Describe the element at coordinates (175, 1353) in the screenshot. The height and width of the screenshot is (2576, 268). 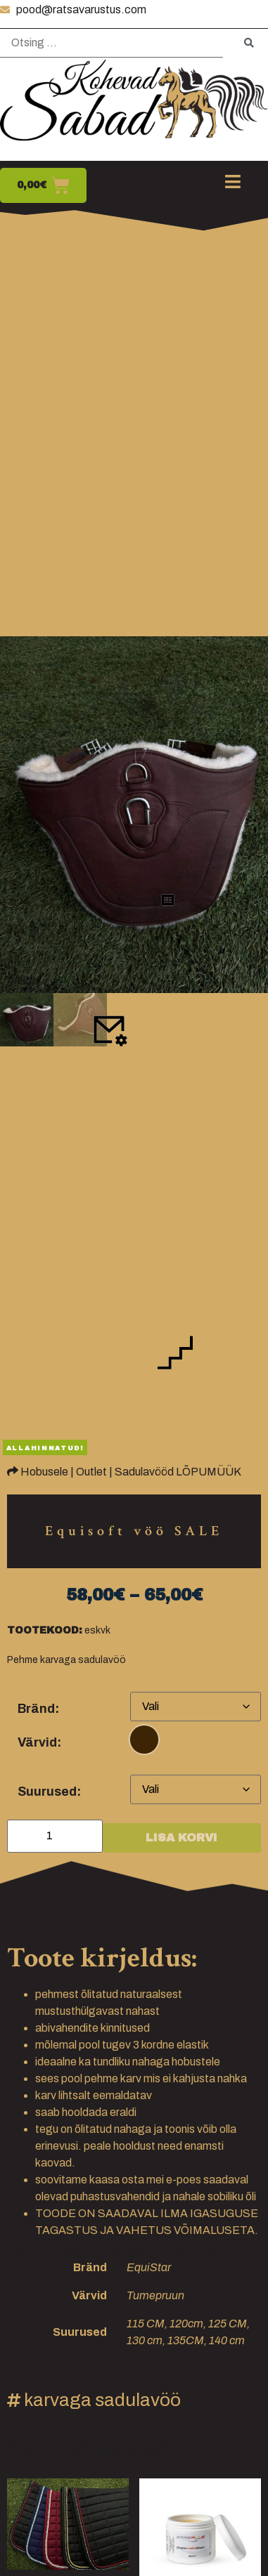
I see `open the FutureLearn online learning platform` at that location.